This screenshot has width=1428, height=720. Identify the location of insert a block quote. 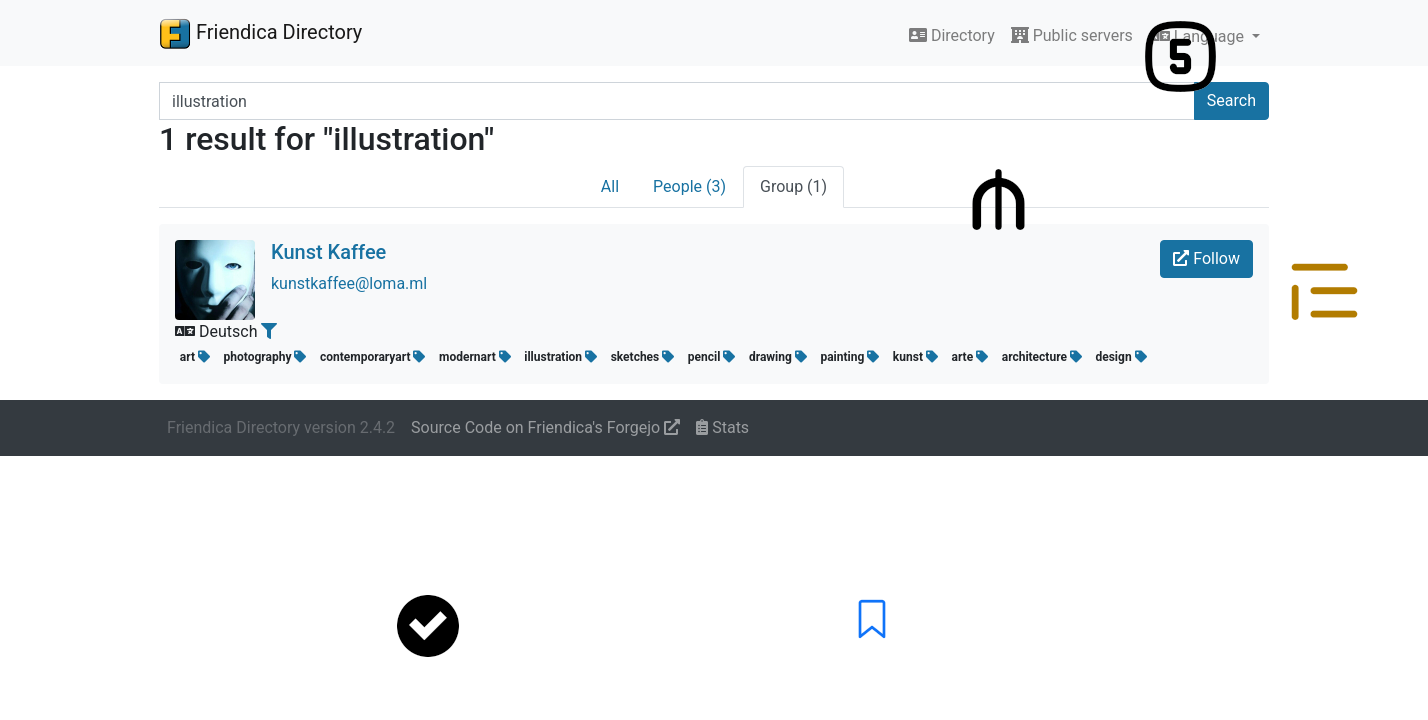
(1324, 289).